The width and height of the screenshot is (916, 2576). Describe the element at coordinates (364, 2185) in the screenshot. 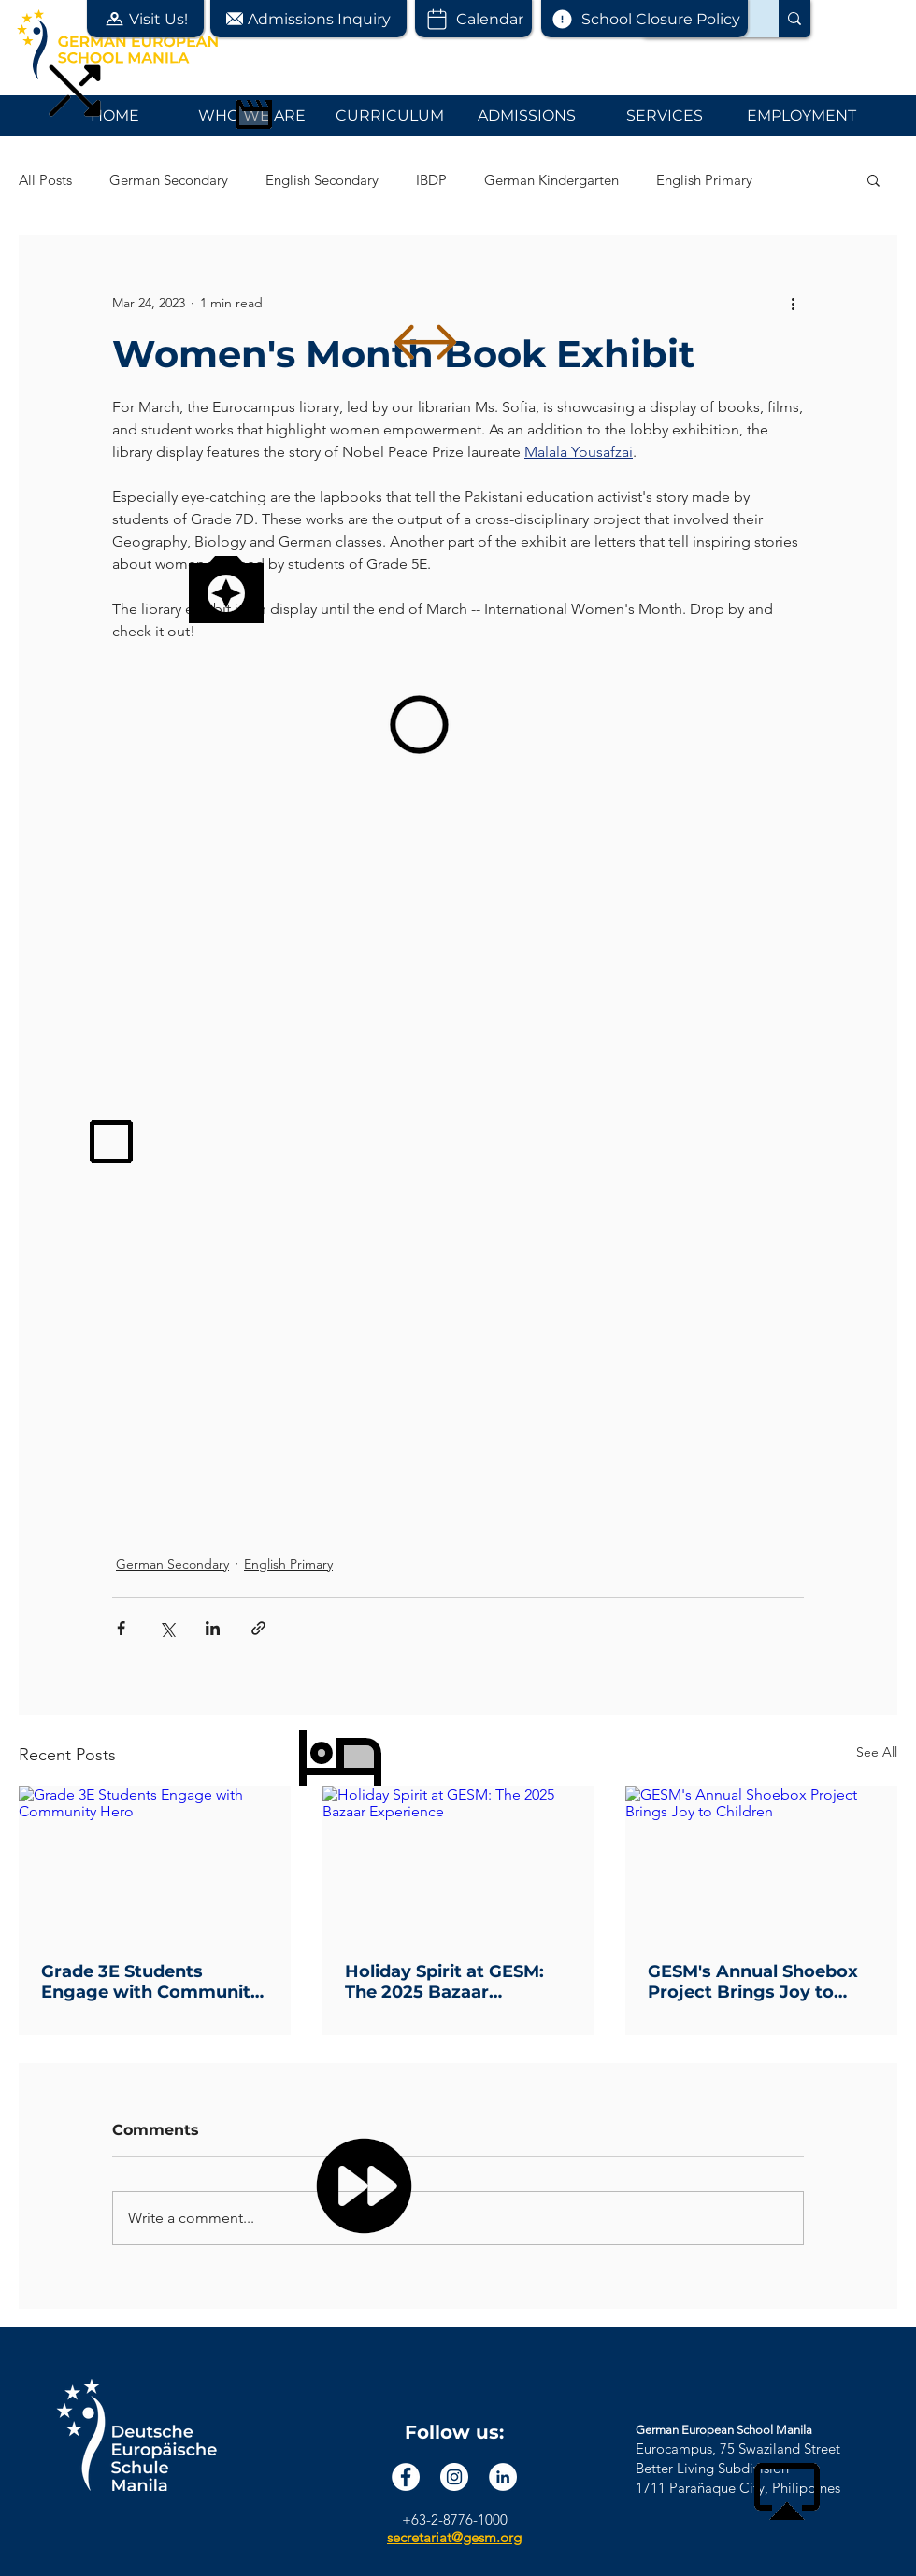

I see `skip forward in media playback` at that location.